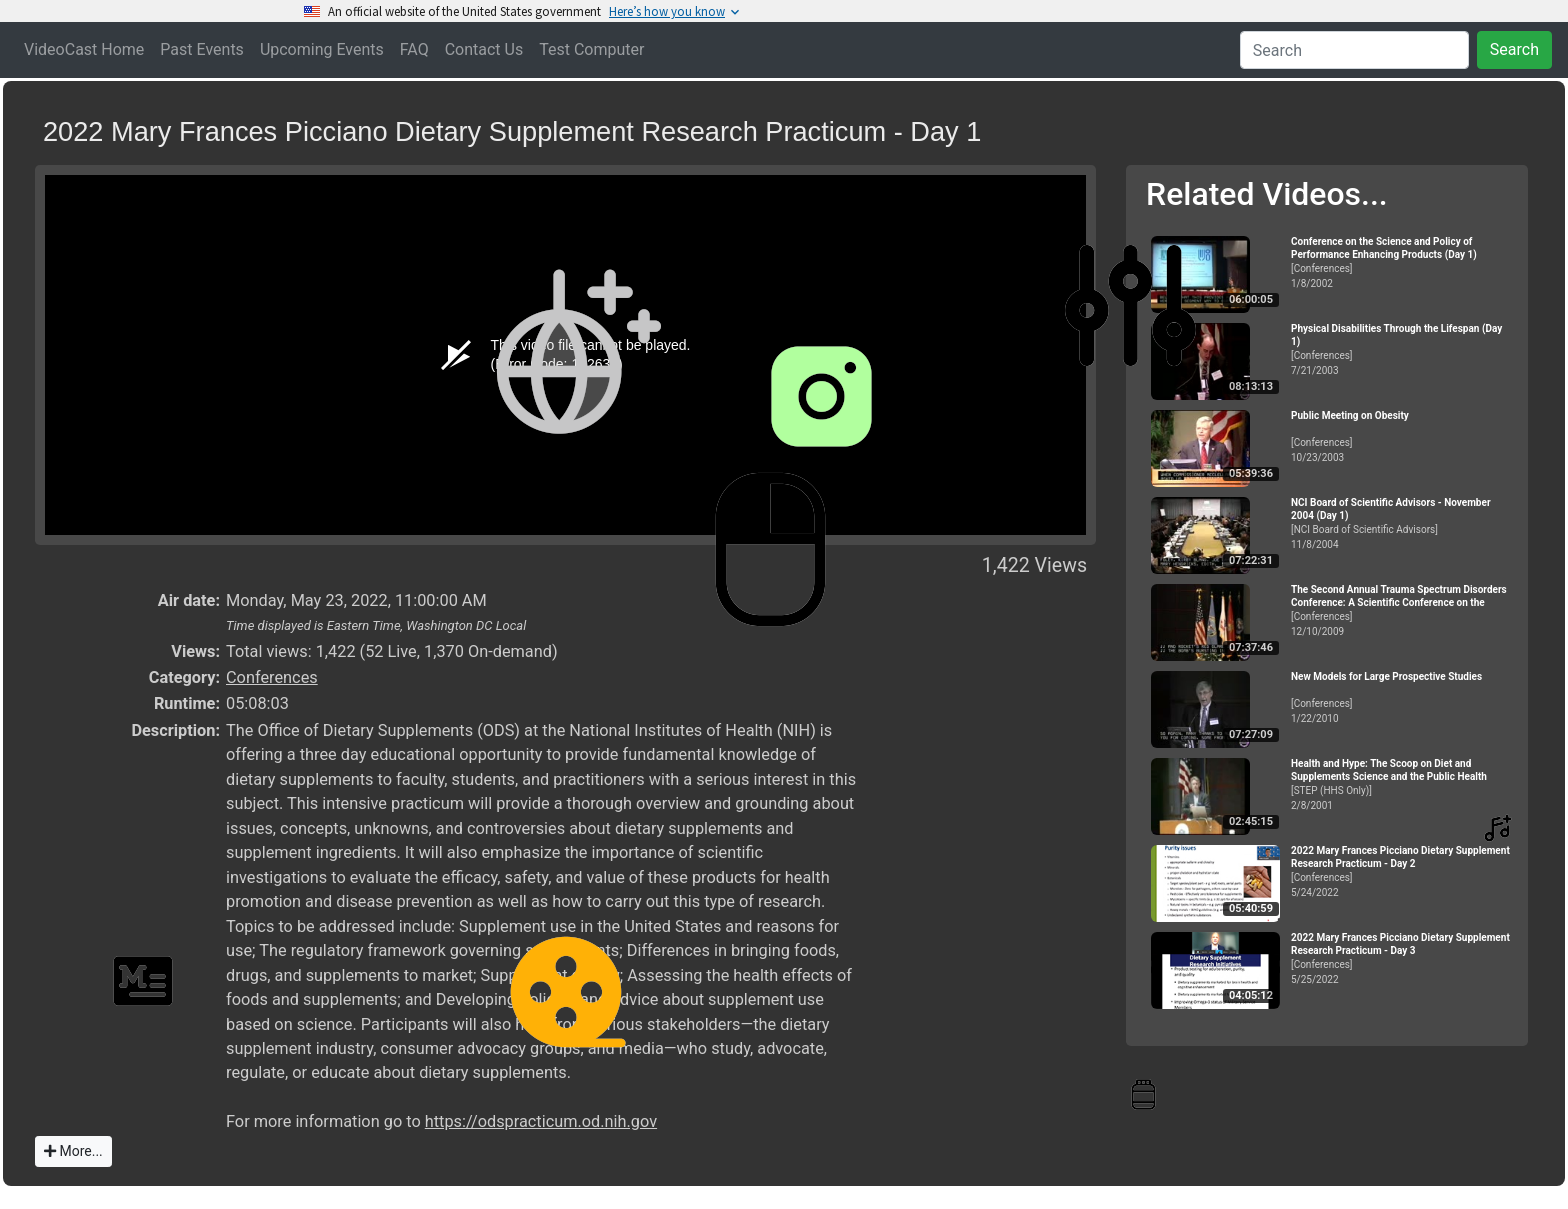  What do you see at coordinates (143, 981) in the screenshot?
I see `open article on Medium` at bounding box center [143, 981].